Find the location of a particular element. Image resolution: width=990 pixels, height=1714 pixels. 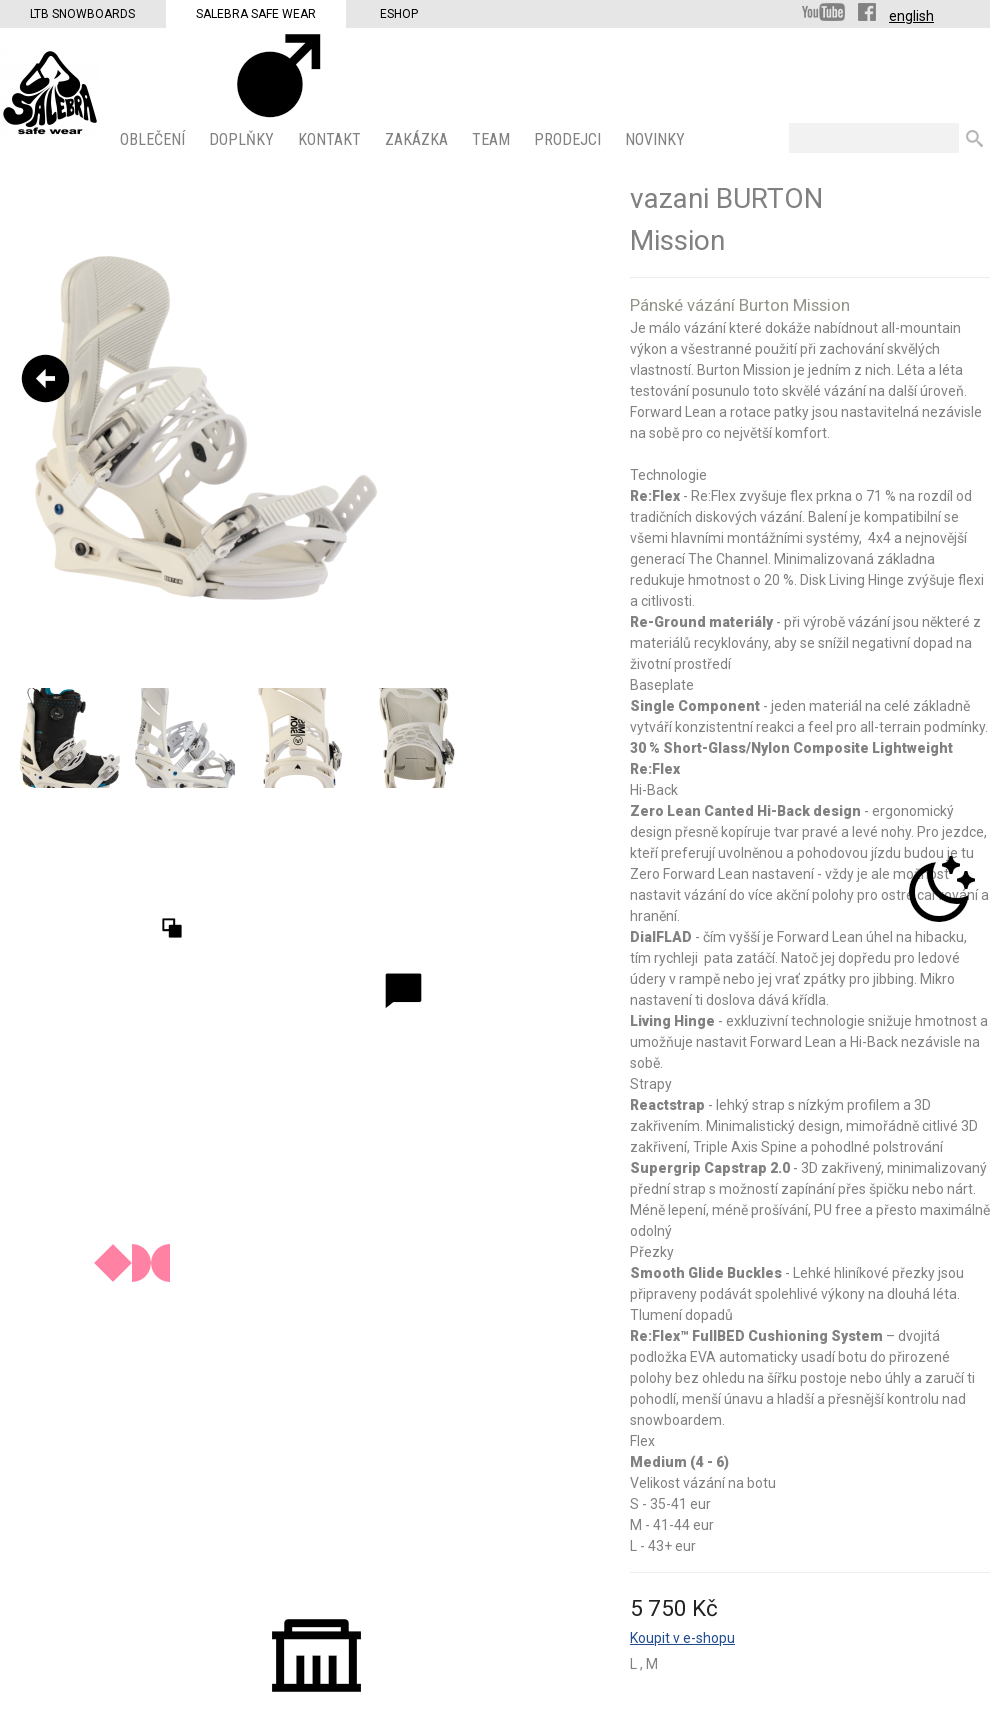

open chat or messaging is located at coordinates (403, 989).